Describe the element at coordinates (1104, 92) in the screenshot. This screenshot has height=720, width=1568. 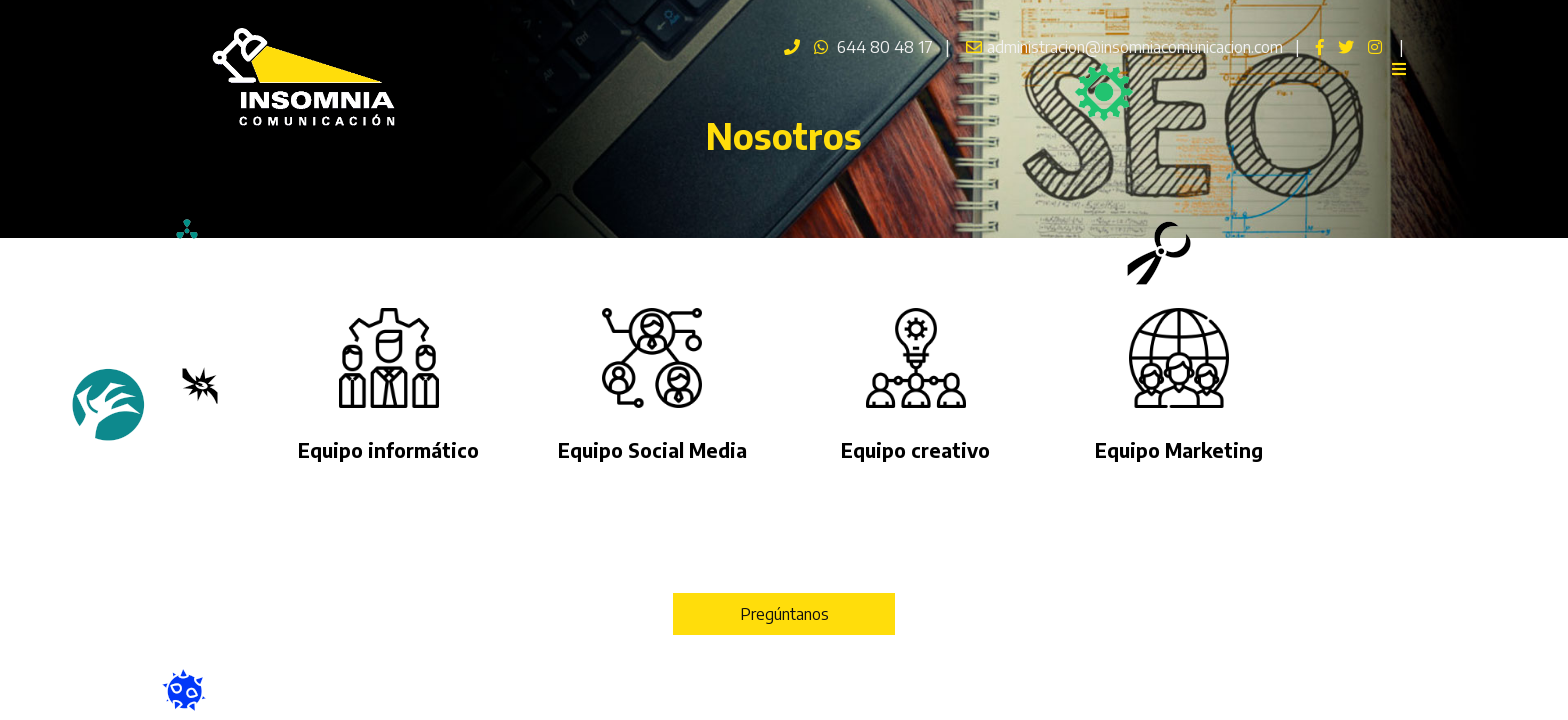
I see `access game settings or configuration options` at that location.